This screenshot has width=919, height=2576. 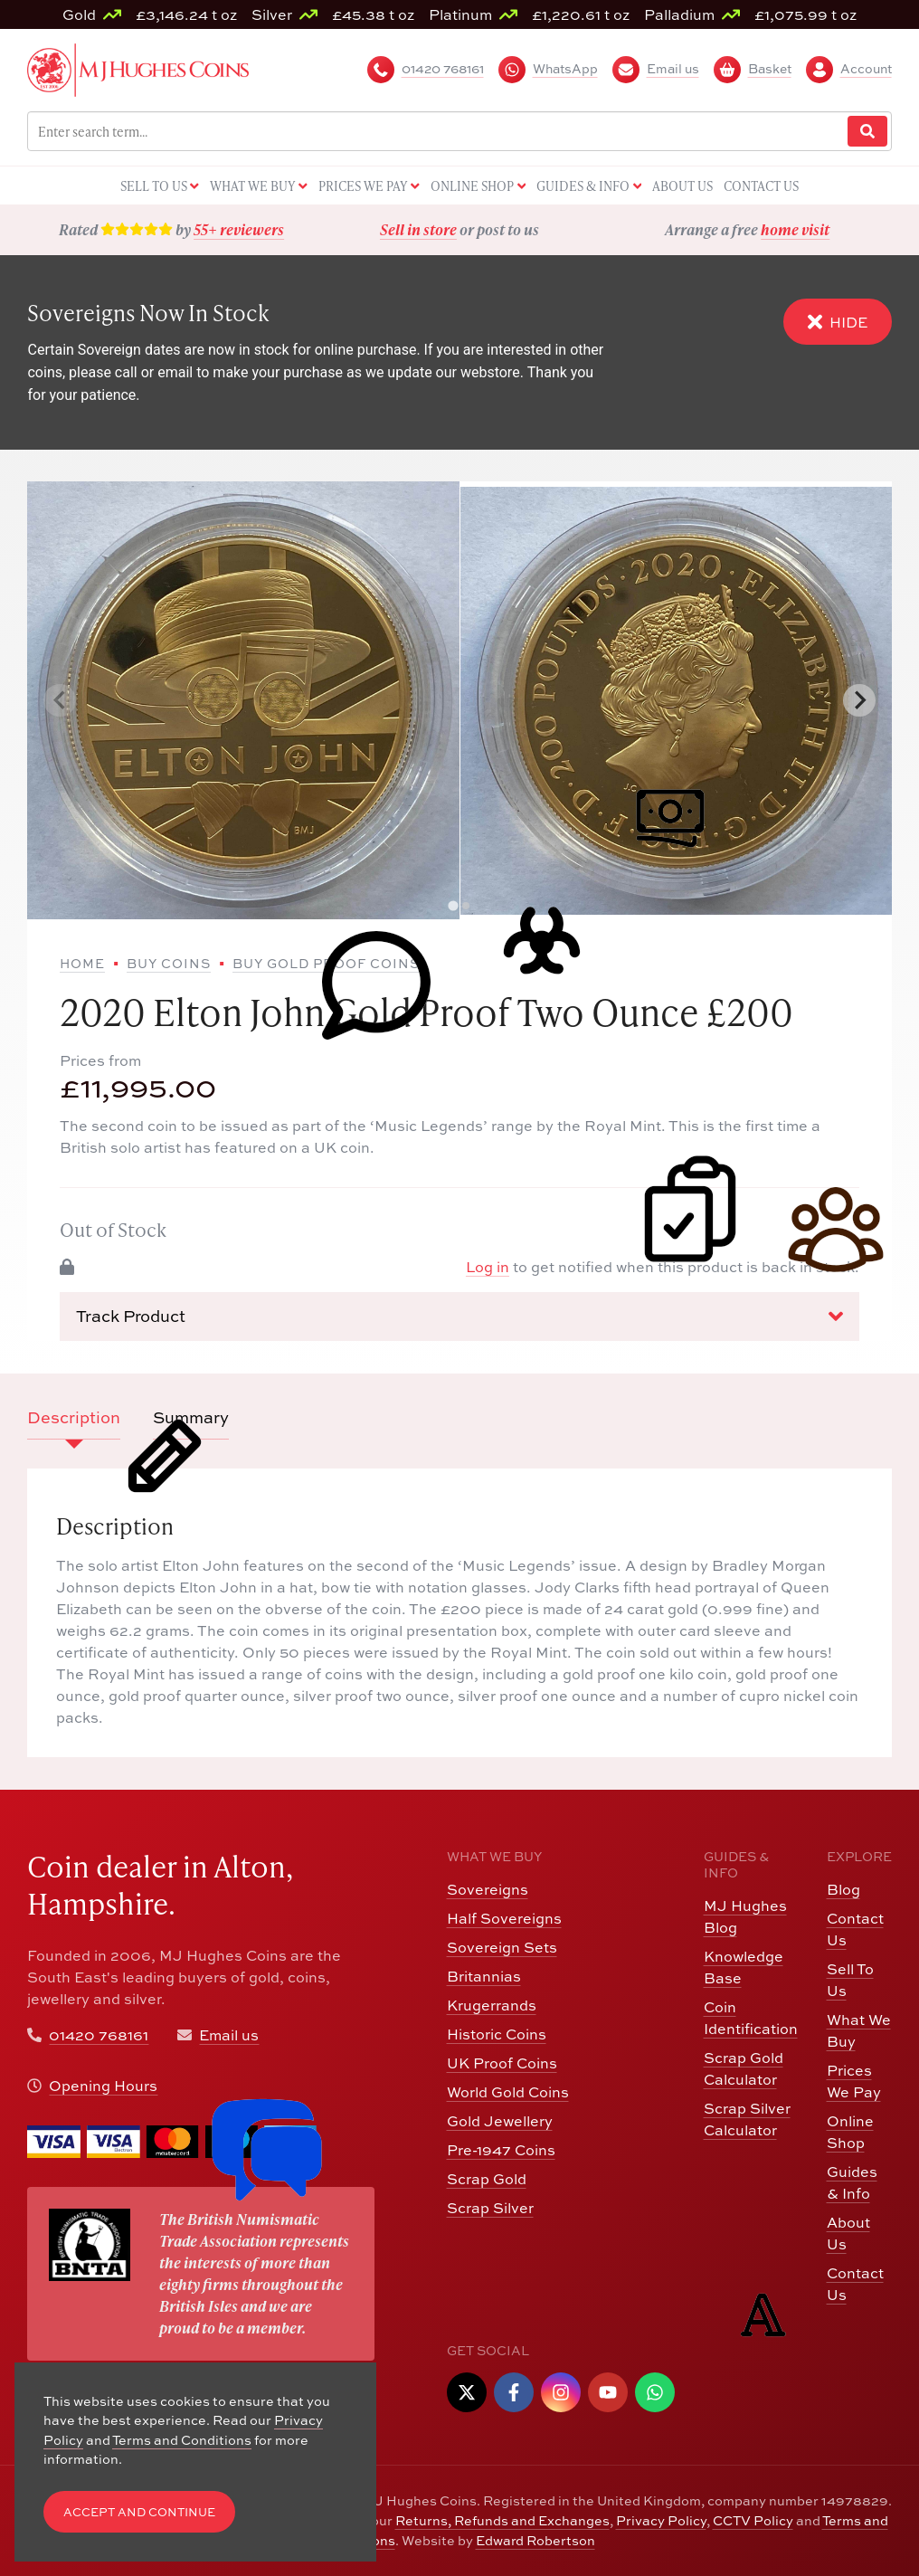 I want to click on view your account balance, so click(x=670, y=816).